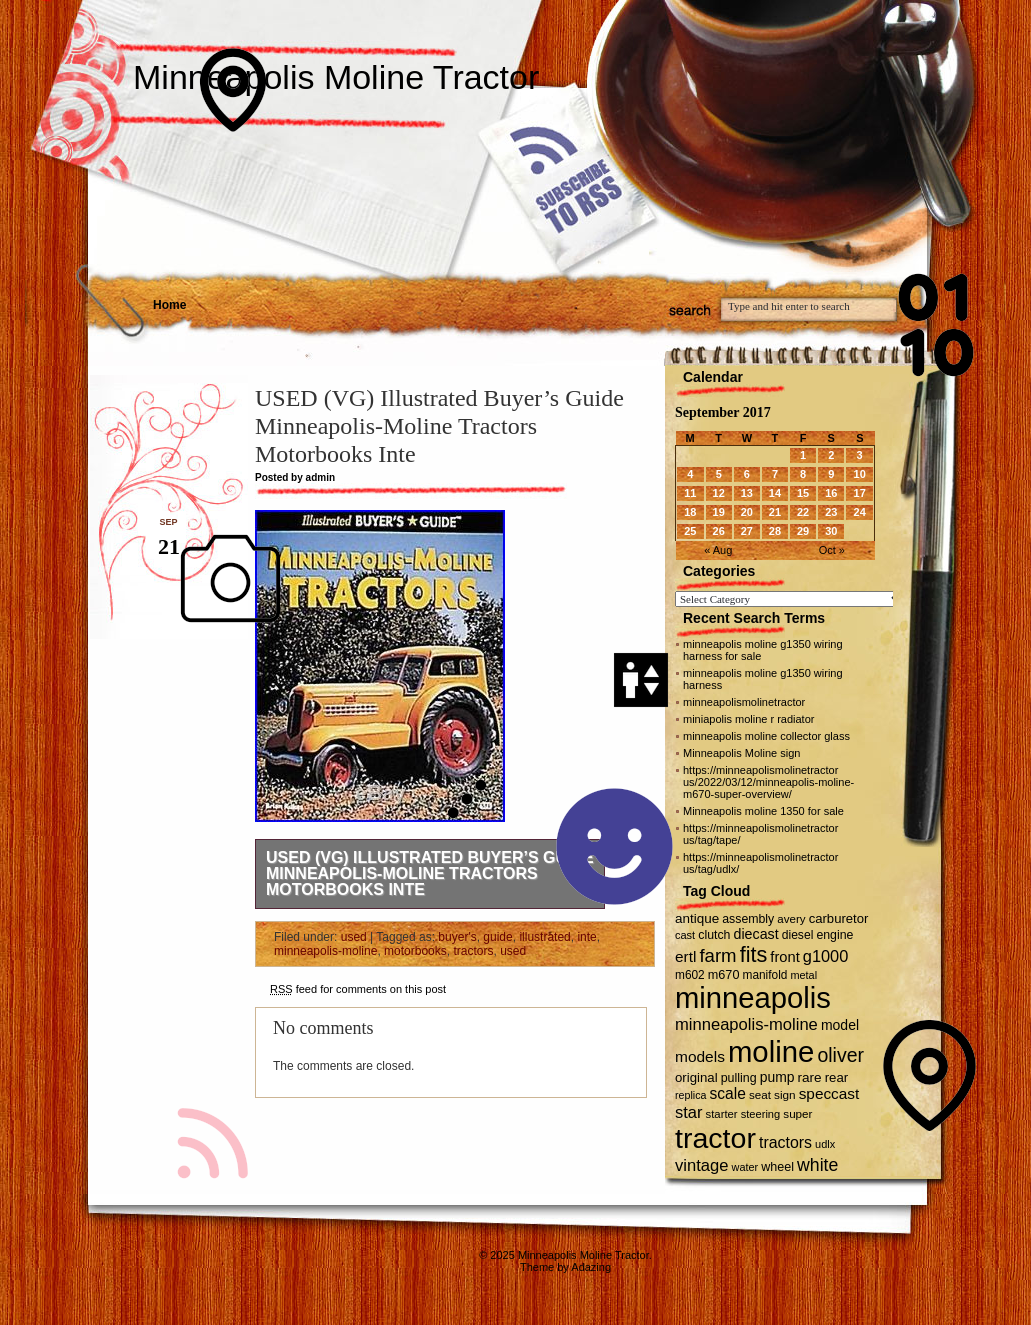 The width and height of the screenshot is (1031, 1325). What do you see at coordinates (614, 846) in the screenshot?
I see `add an emoji or reaction` at bounding box center [614, 846].